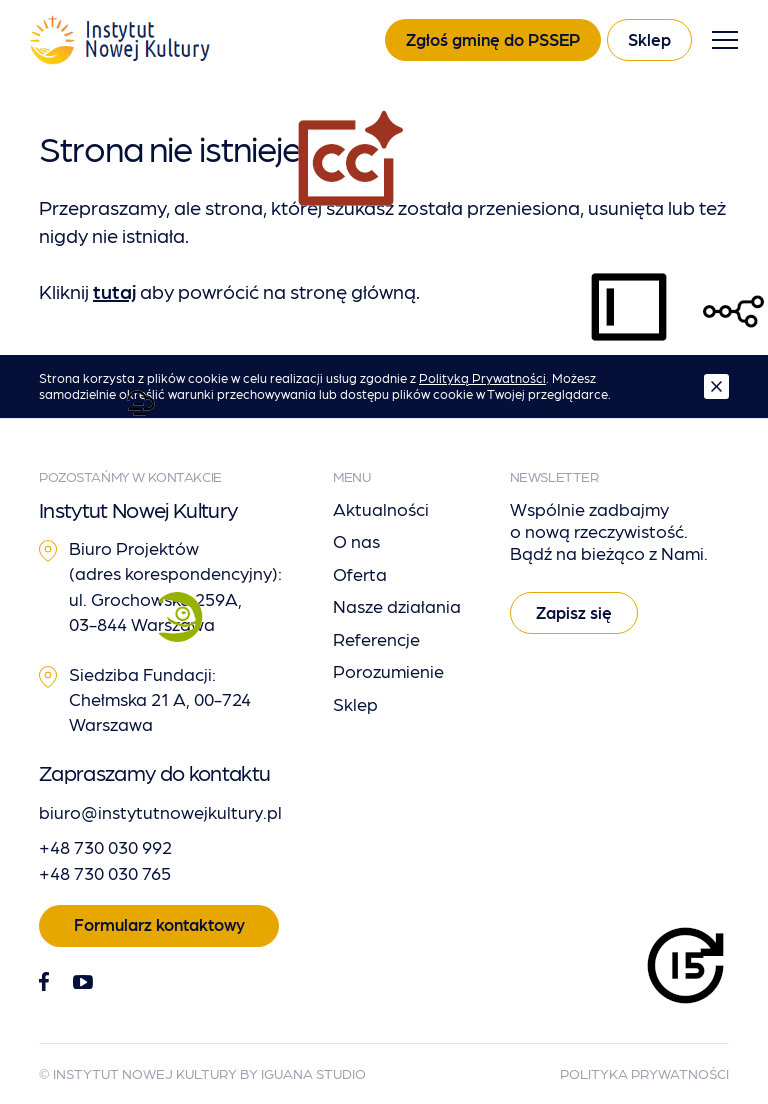 The height and width of the screenshot is (1104, 768). Describe the element at coordinates (733, 311) in the screenshot. I see `open n8n workflow automation platform` at that location.